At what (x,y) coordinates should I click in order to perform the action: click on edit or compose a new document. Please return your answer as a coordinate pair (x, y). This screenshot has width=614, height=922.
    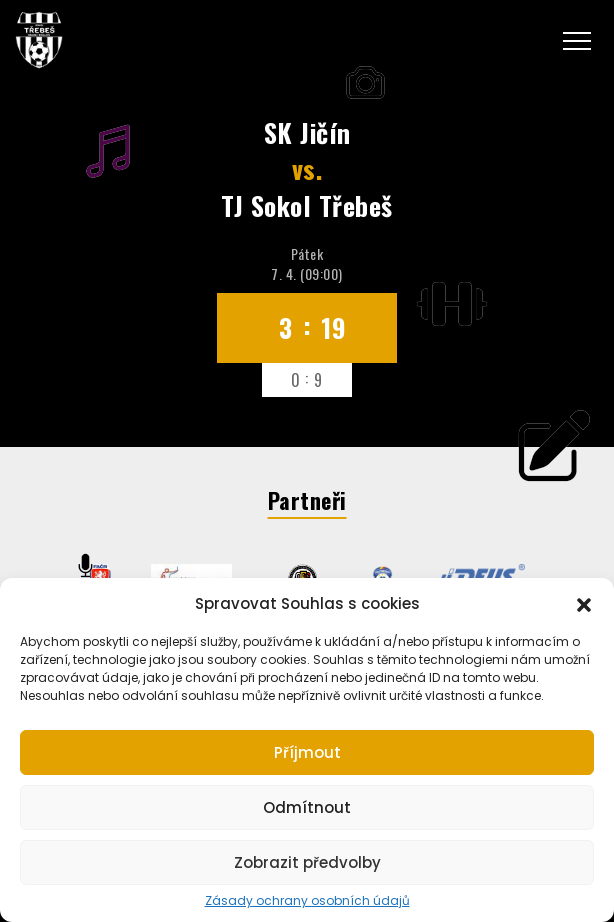
    Looking at the image, I should click on (553, 447).